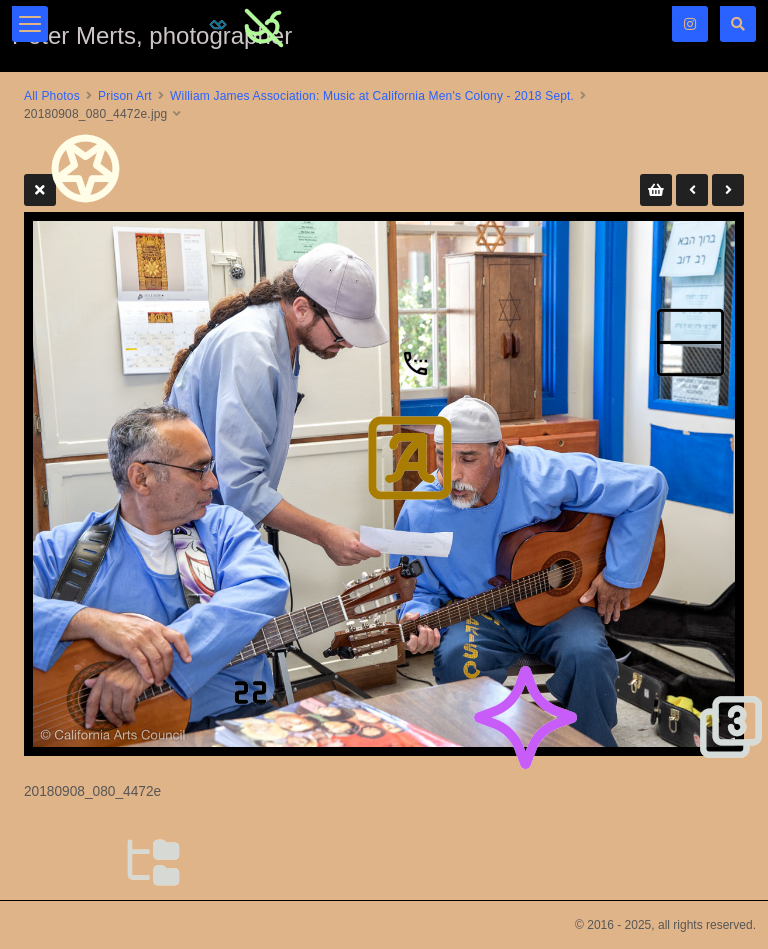 The width and height of the screenshot is (768, 949). I want to click on indicates AI-generated or enhanced content, so click(525, 717).